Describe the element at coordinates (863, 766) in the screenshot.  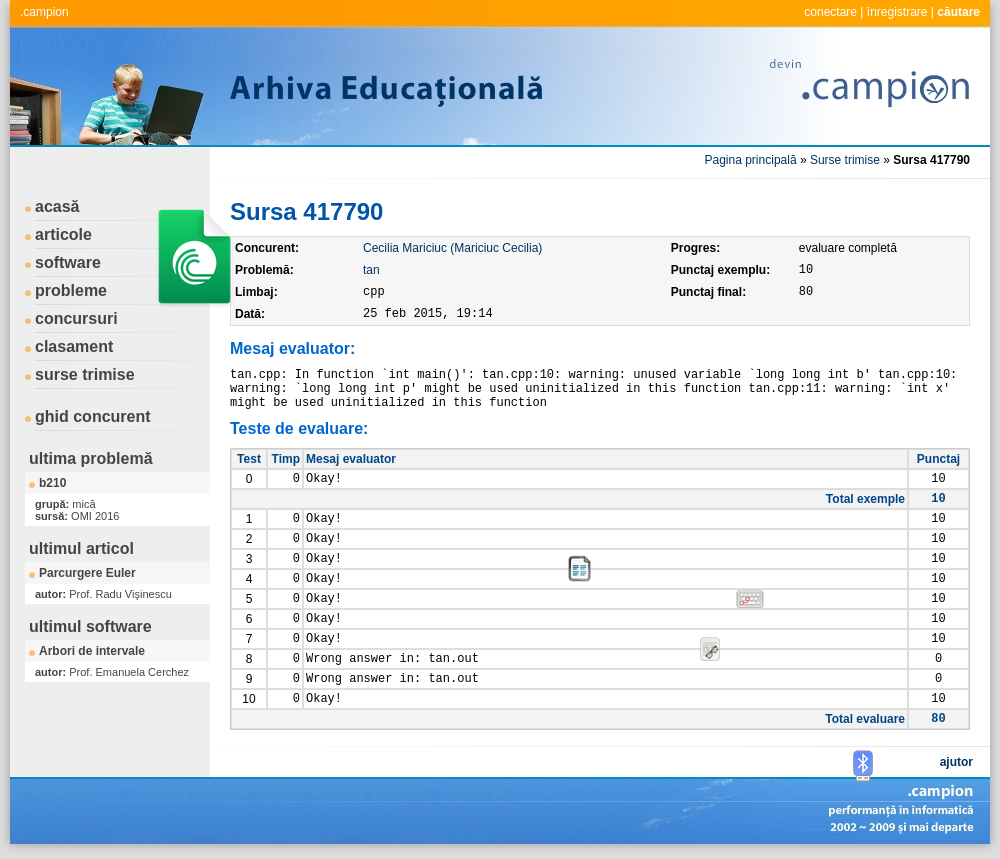
I see `a connected bluetooth device` at that location.